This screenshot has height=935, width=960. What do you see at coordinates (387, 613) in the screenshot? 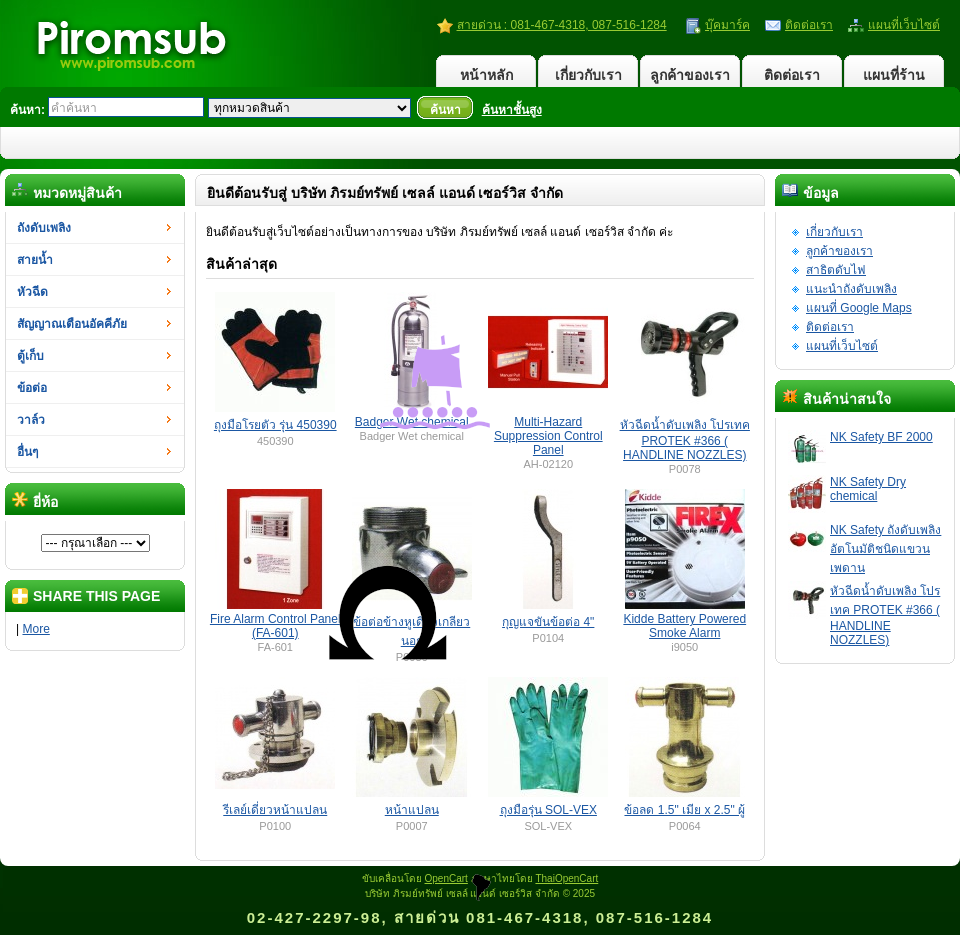
I see `represents omega or final/end state in a game` at bounding box center [387, 613].